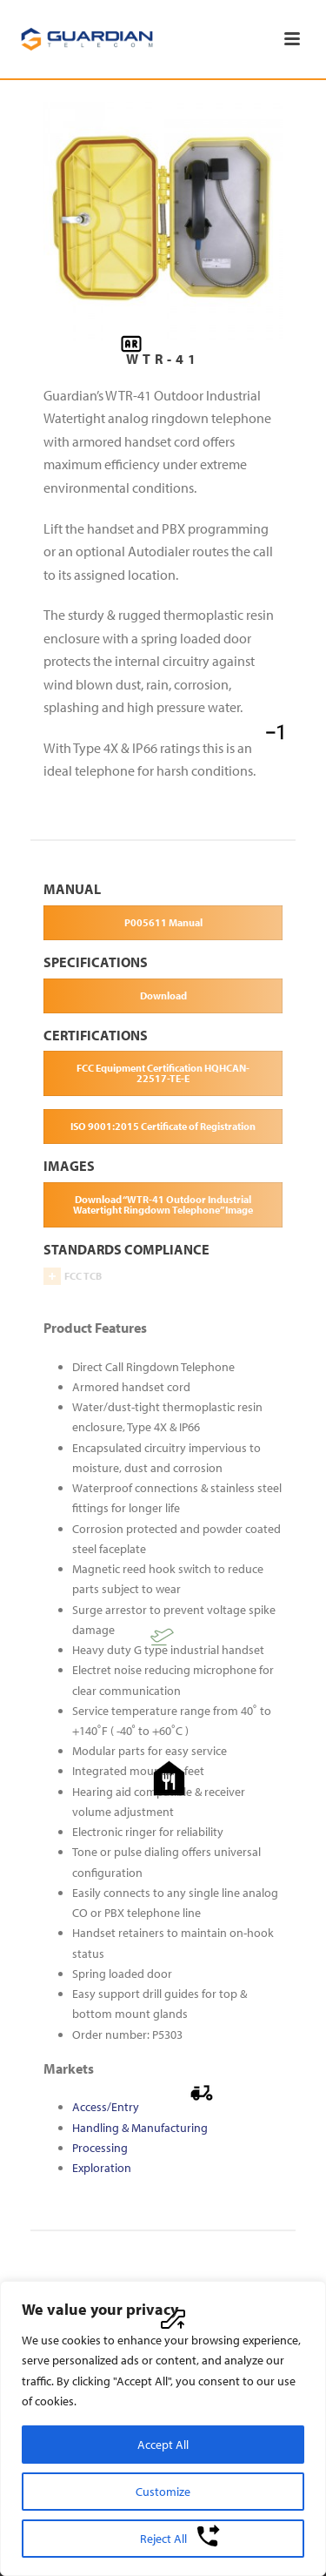 This screenshot has height=2576, width=326. Describe the element at coordinates (202, 2093) in the screenshot. I see `select moped or scooter delivery option` at that location.